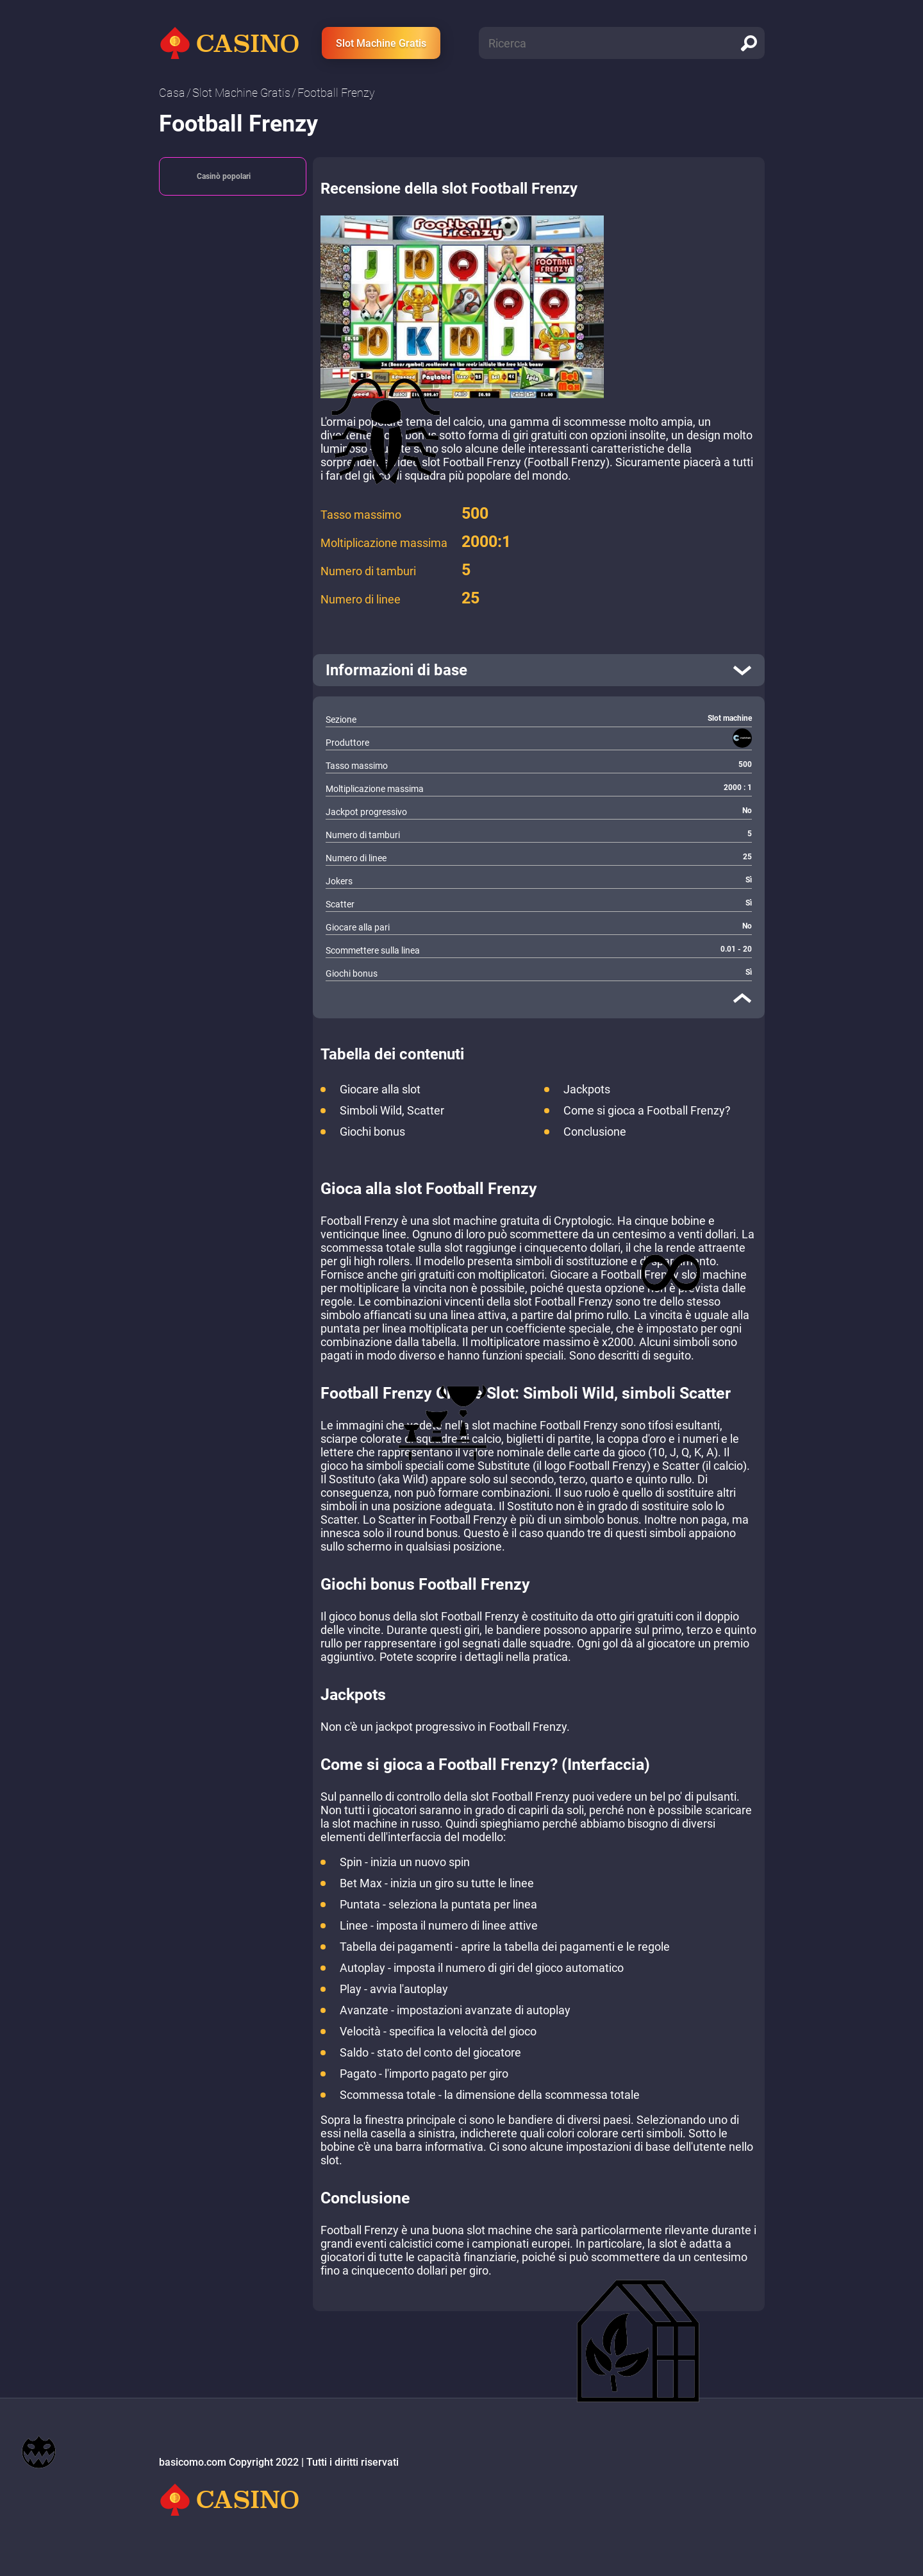 This screenshot has width=923, height=2576. Describe the element at coordinates (38, 2452) in the screenshot. I see `access halloween or seasonal themed content` at that location.